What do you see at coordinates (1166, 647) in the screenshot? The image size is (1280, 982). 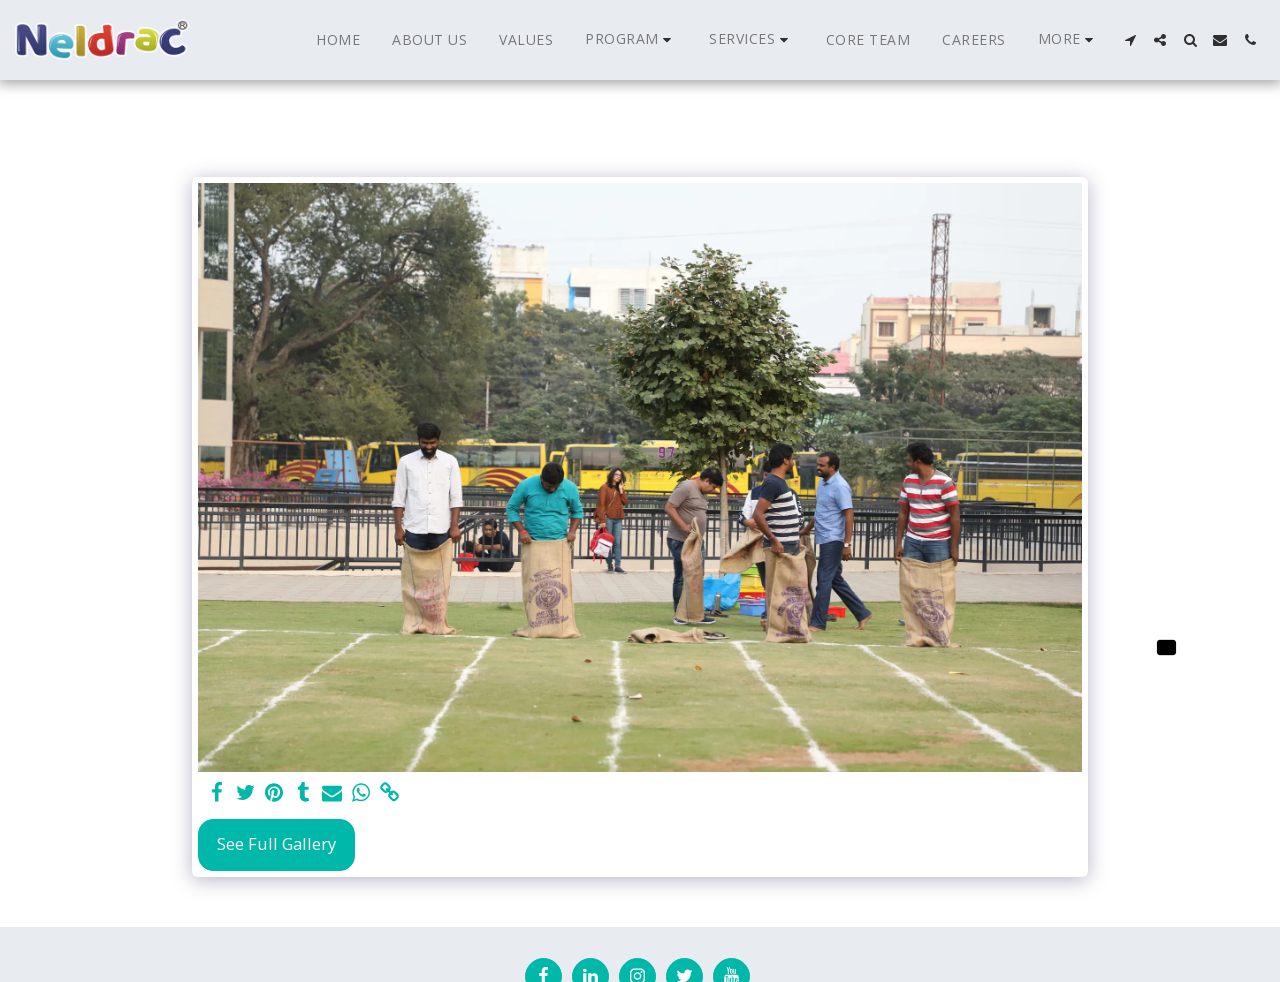 I see `a placeholder or container element` at bounding box center [1166, 647].